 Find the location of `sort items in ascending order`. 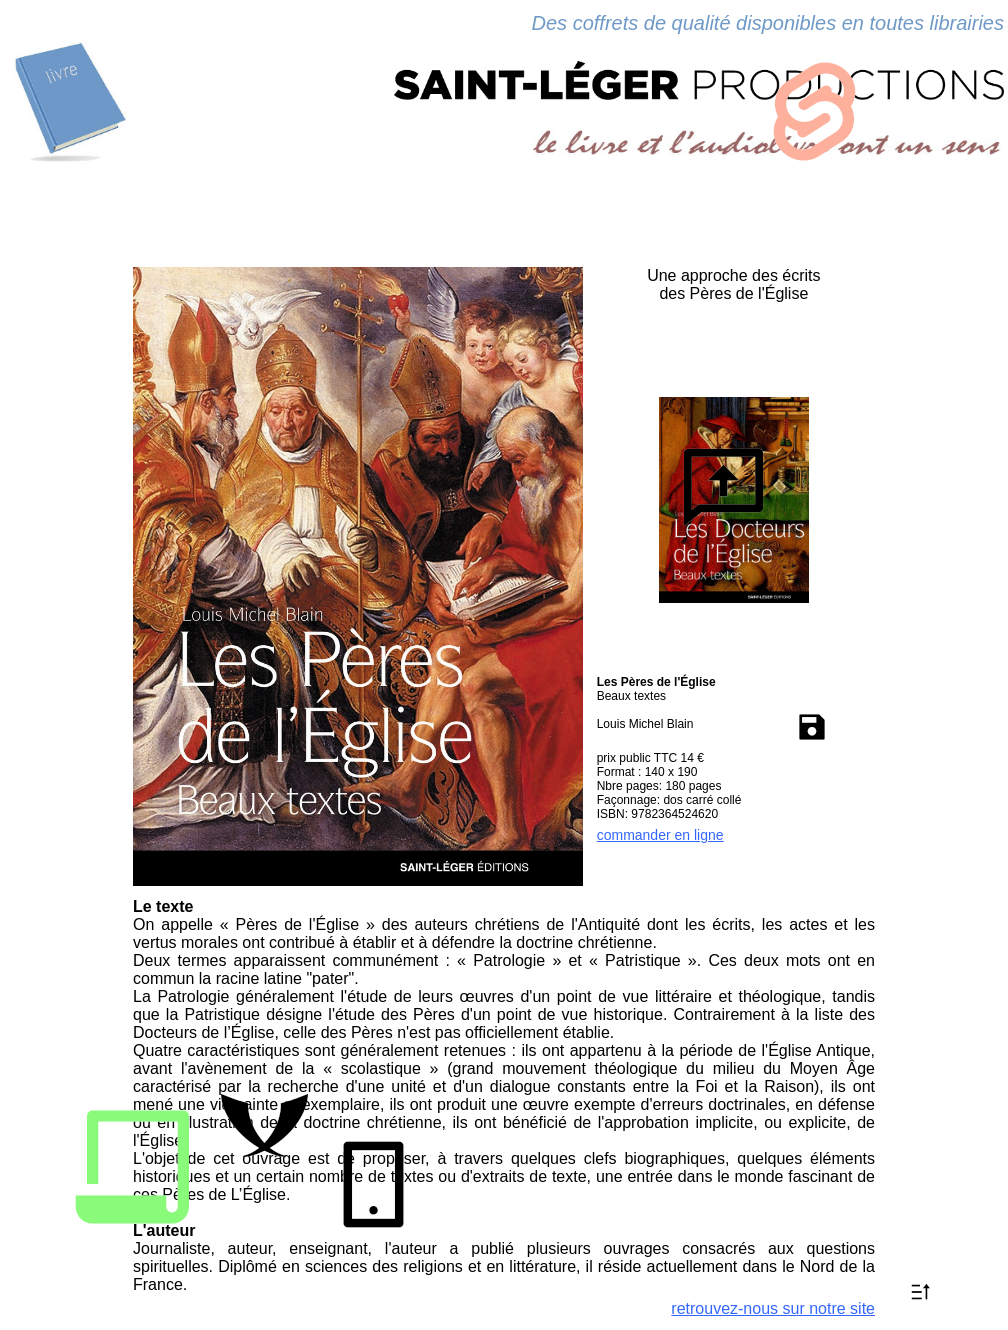

sort items in ascending order is located at coordinates (920, 1292).